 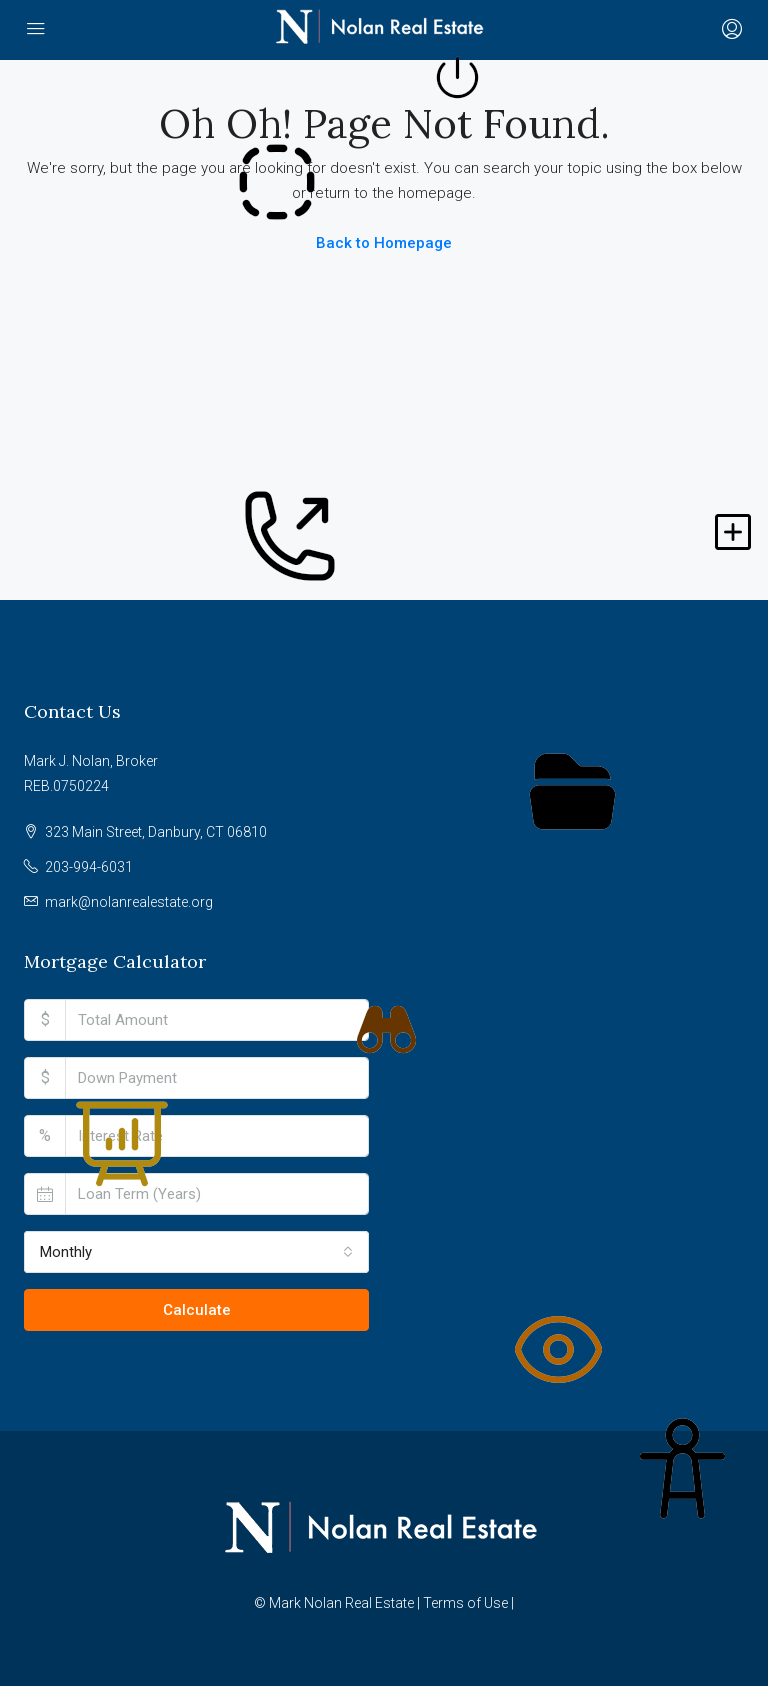 What do you see at coordinates (572, 791) in the screenshot?
I see `open folder to view contents` at bounding box center [572, 791].